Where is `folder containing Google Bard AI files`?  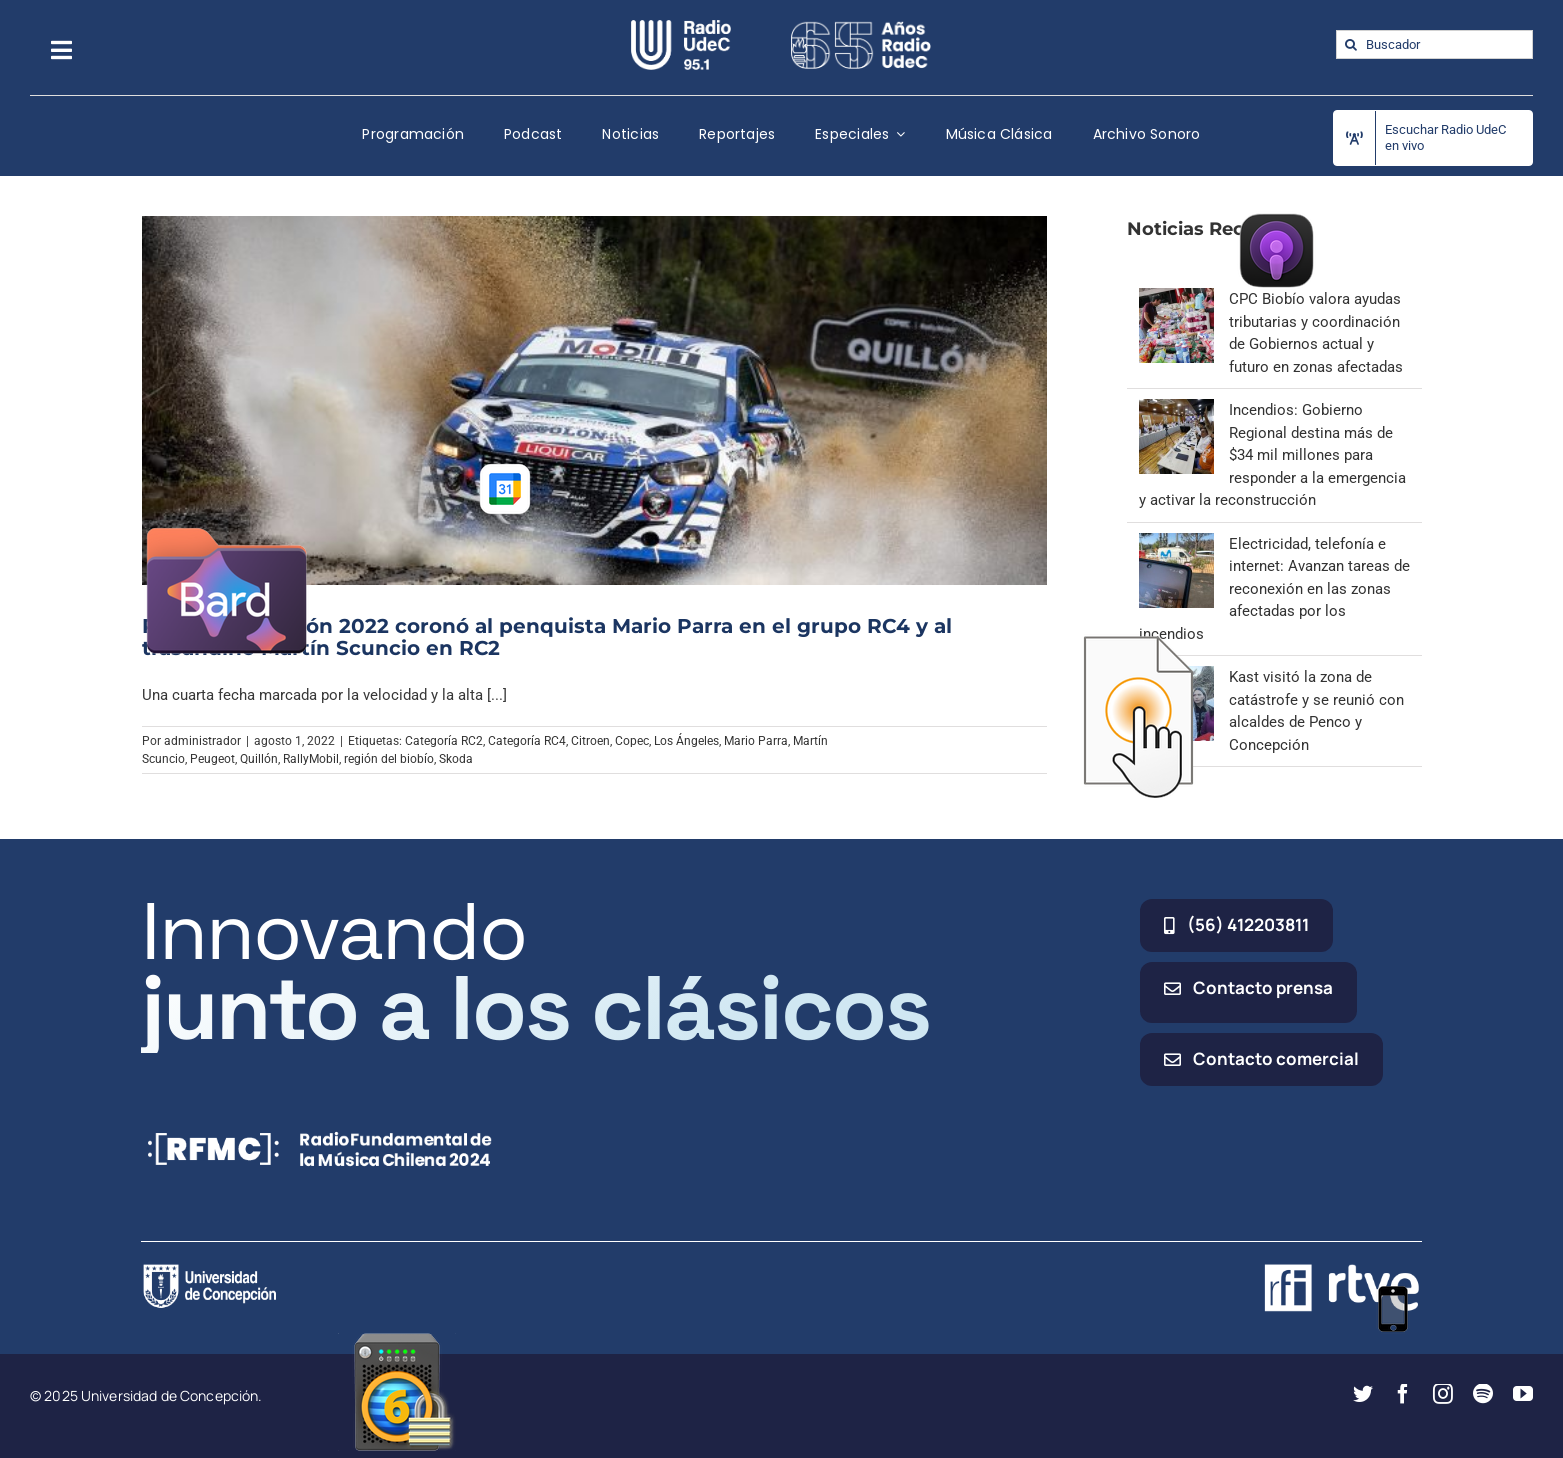
folder containing Google Bard AI files is located at coordinates (226, 595).